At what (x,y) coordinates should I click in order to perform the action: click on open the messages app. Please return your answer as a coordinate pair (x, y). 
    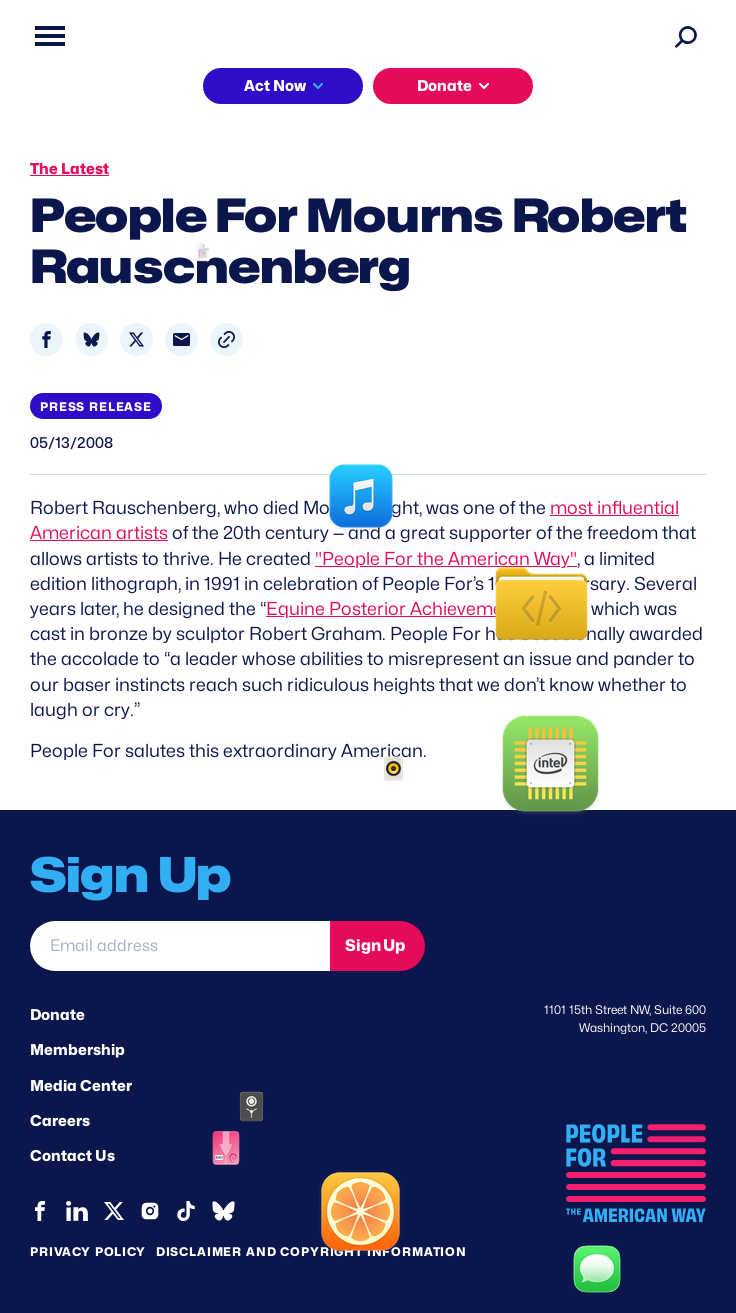
    Looking at the image, I should click on (597, 1269).